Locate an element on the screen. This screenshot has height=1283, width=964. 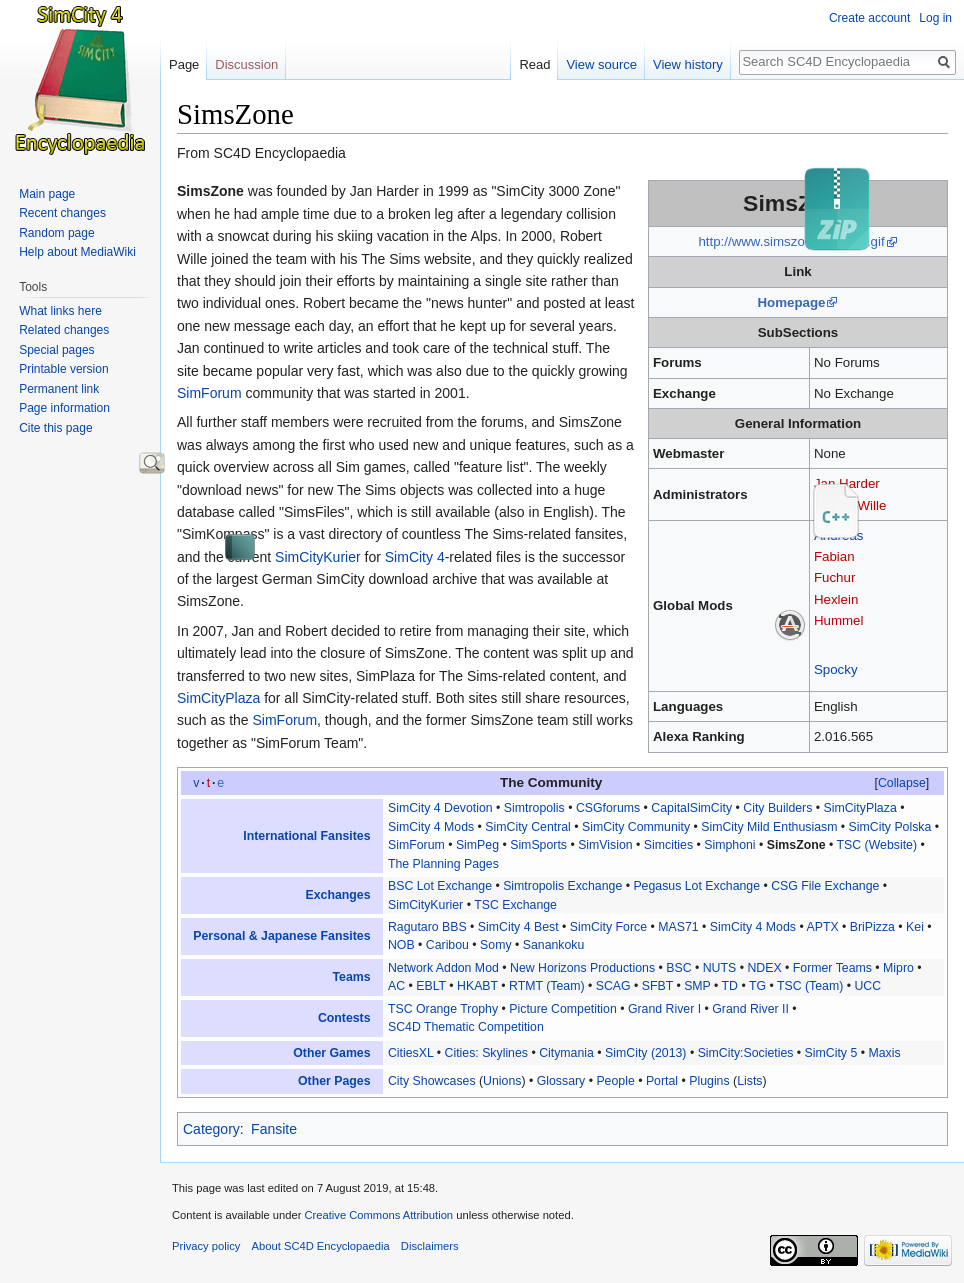
a c++ source code file is located at coordinates (836, 511).